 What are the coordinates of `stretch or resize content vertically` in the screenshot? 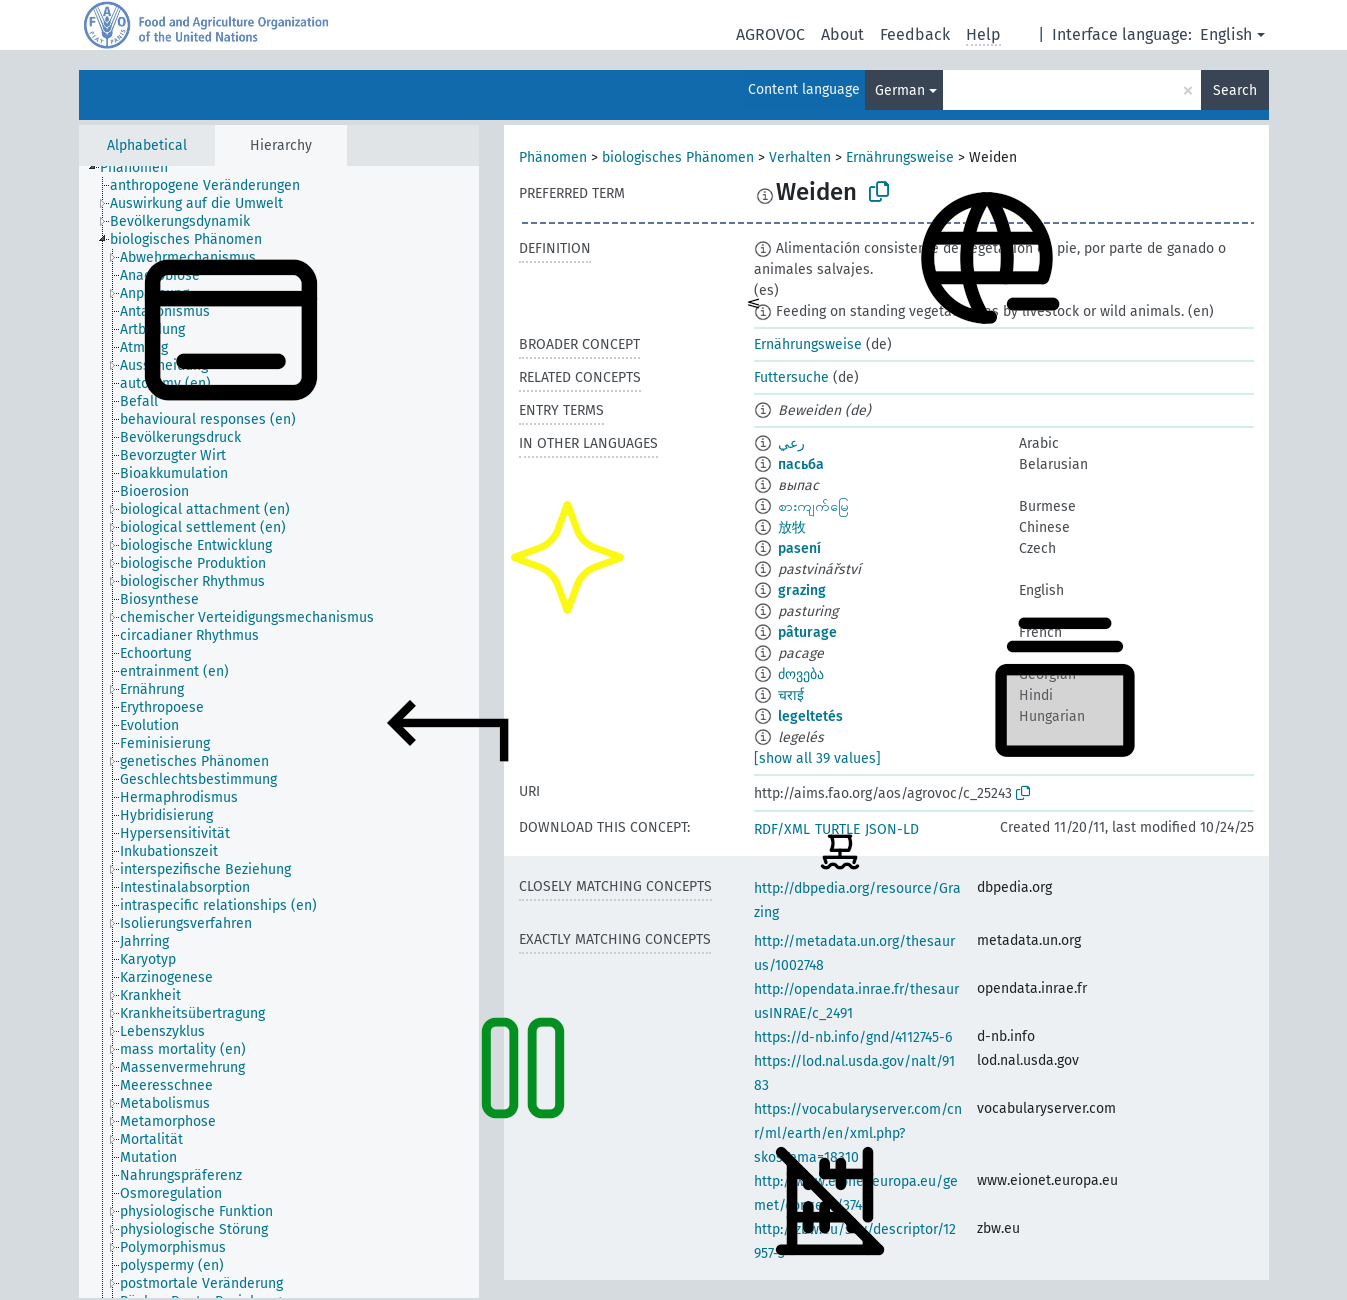 It's located at (523, 1068).